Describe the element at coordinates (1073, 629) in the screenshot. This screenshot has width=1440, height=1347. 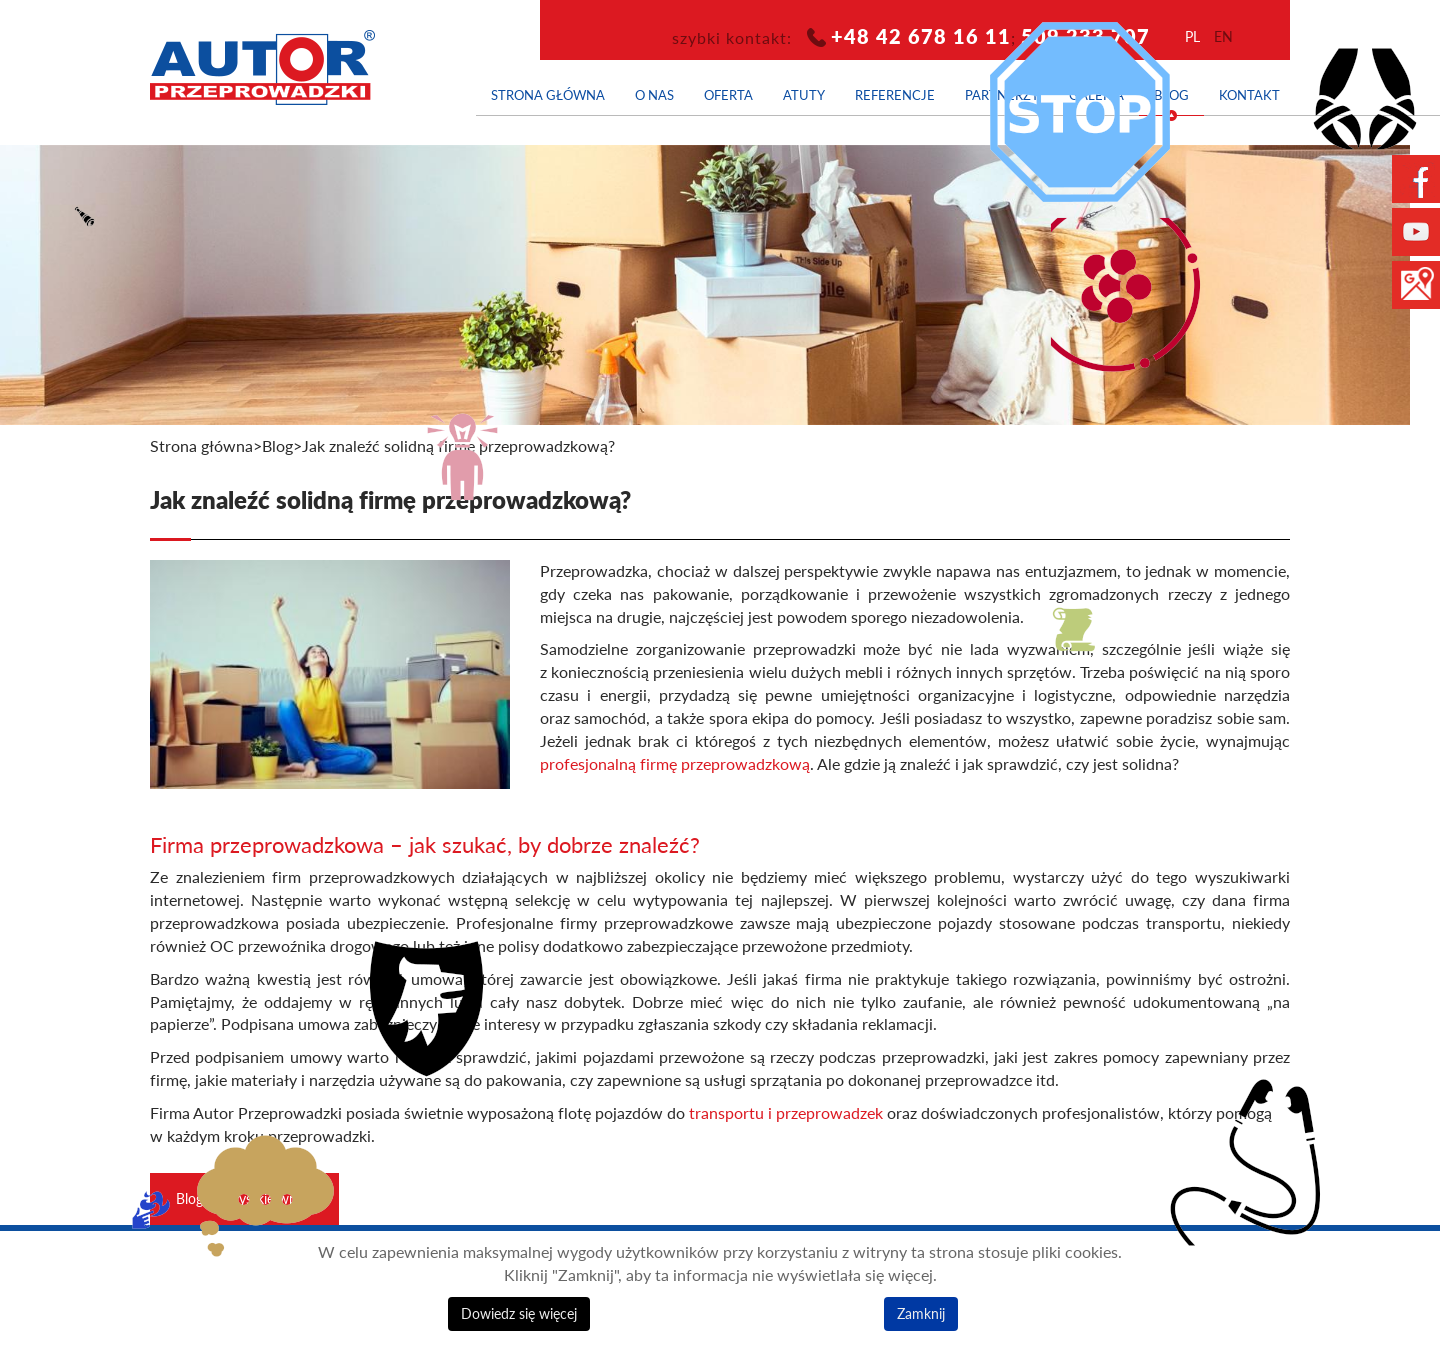
I see `view quest details or storyline` at that location.